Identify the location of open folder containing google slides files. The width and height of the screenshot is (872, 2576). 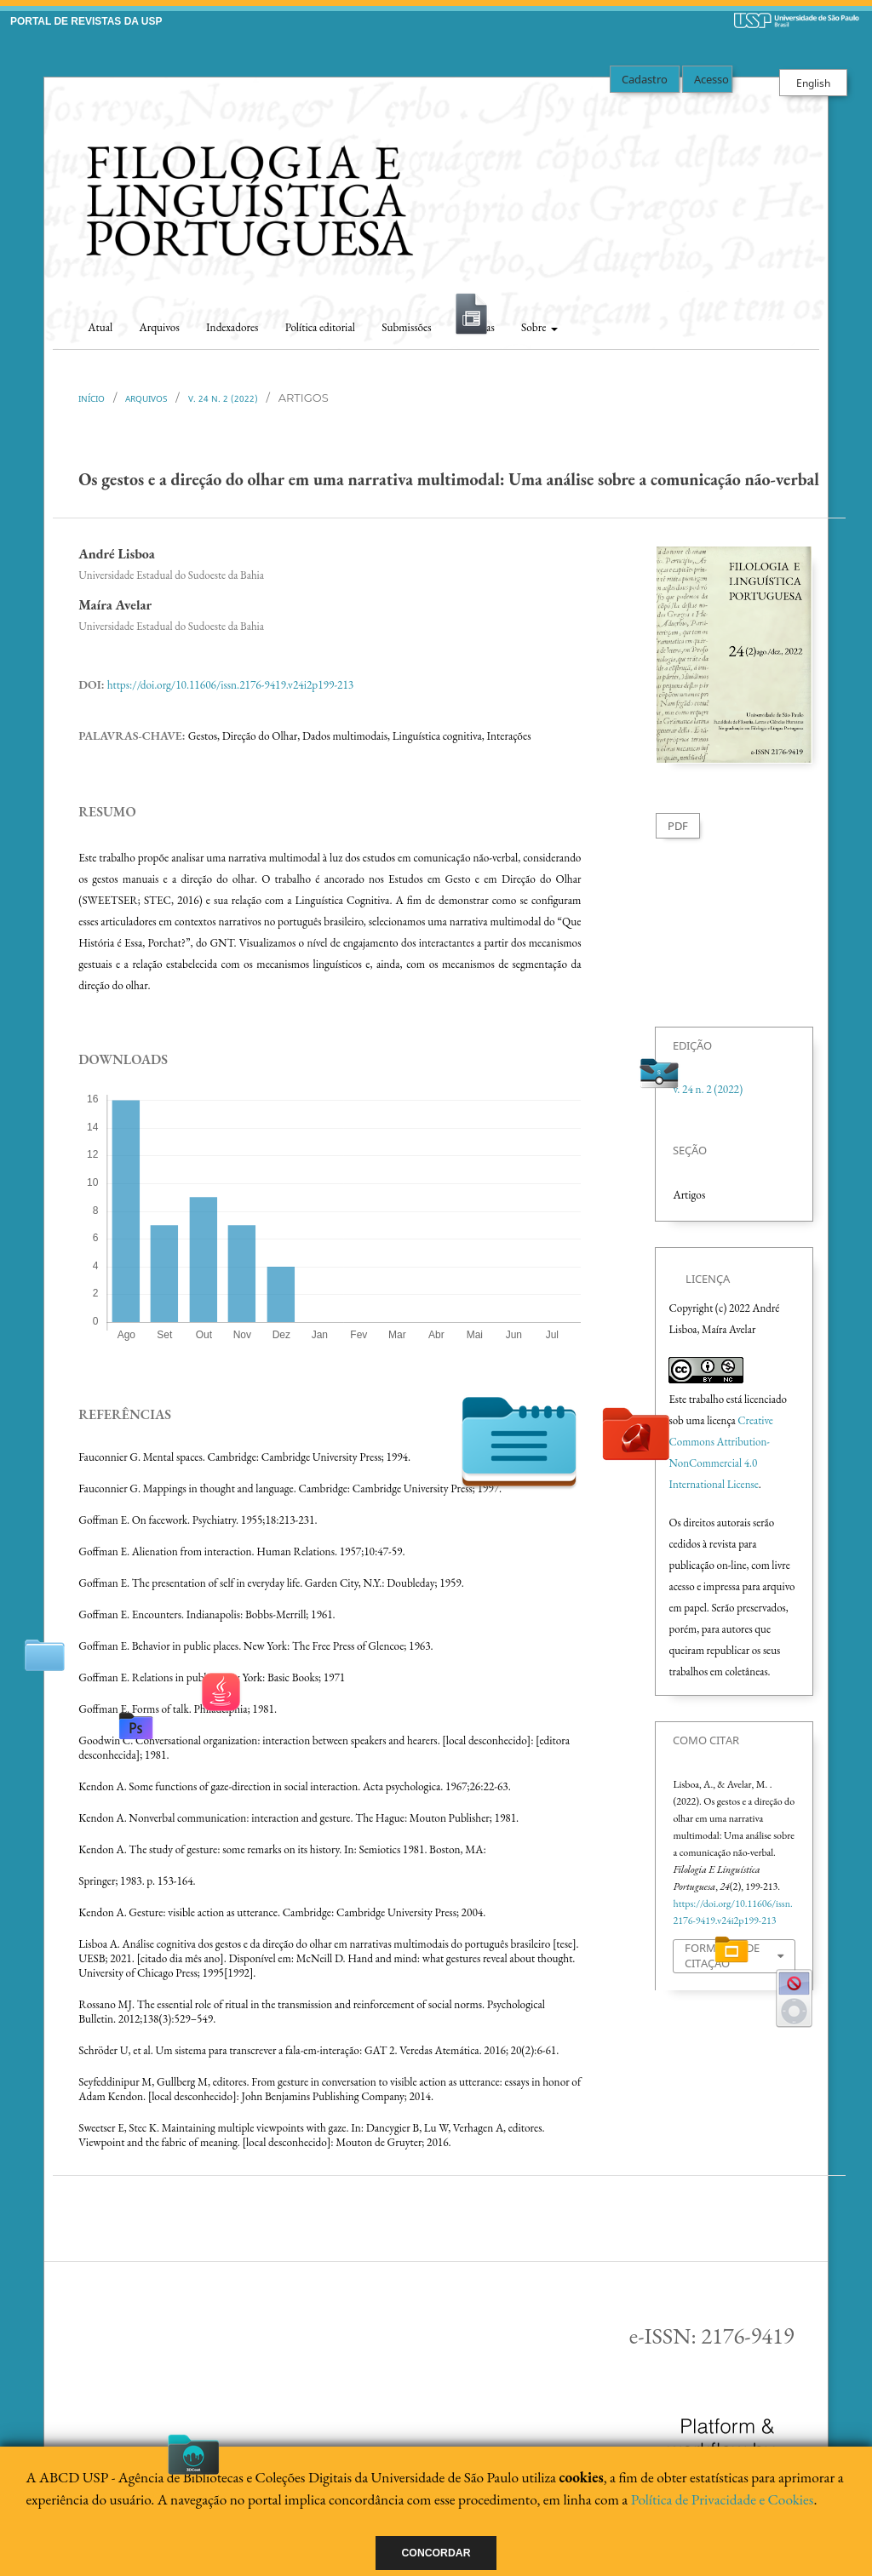
(731, 1950).